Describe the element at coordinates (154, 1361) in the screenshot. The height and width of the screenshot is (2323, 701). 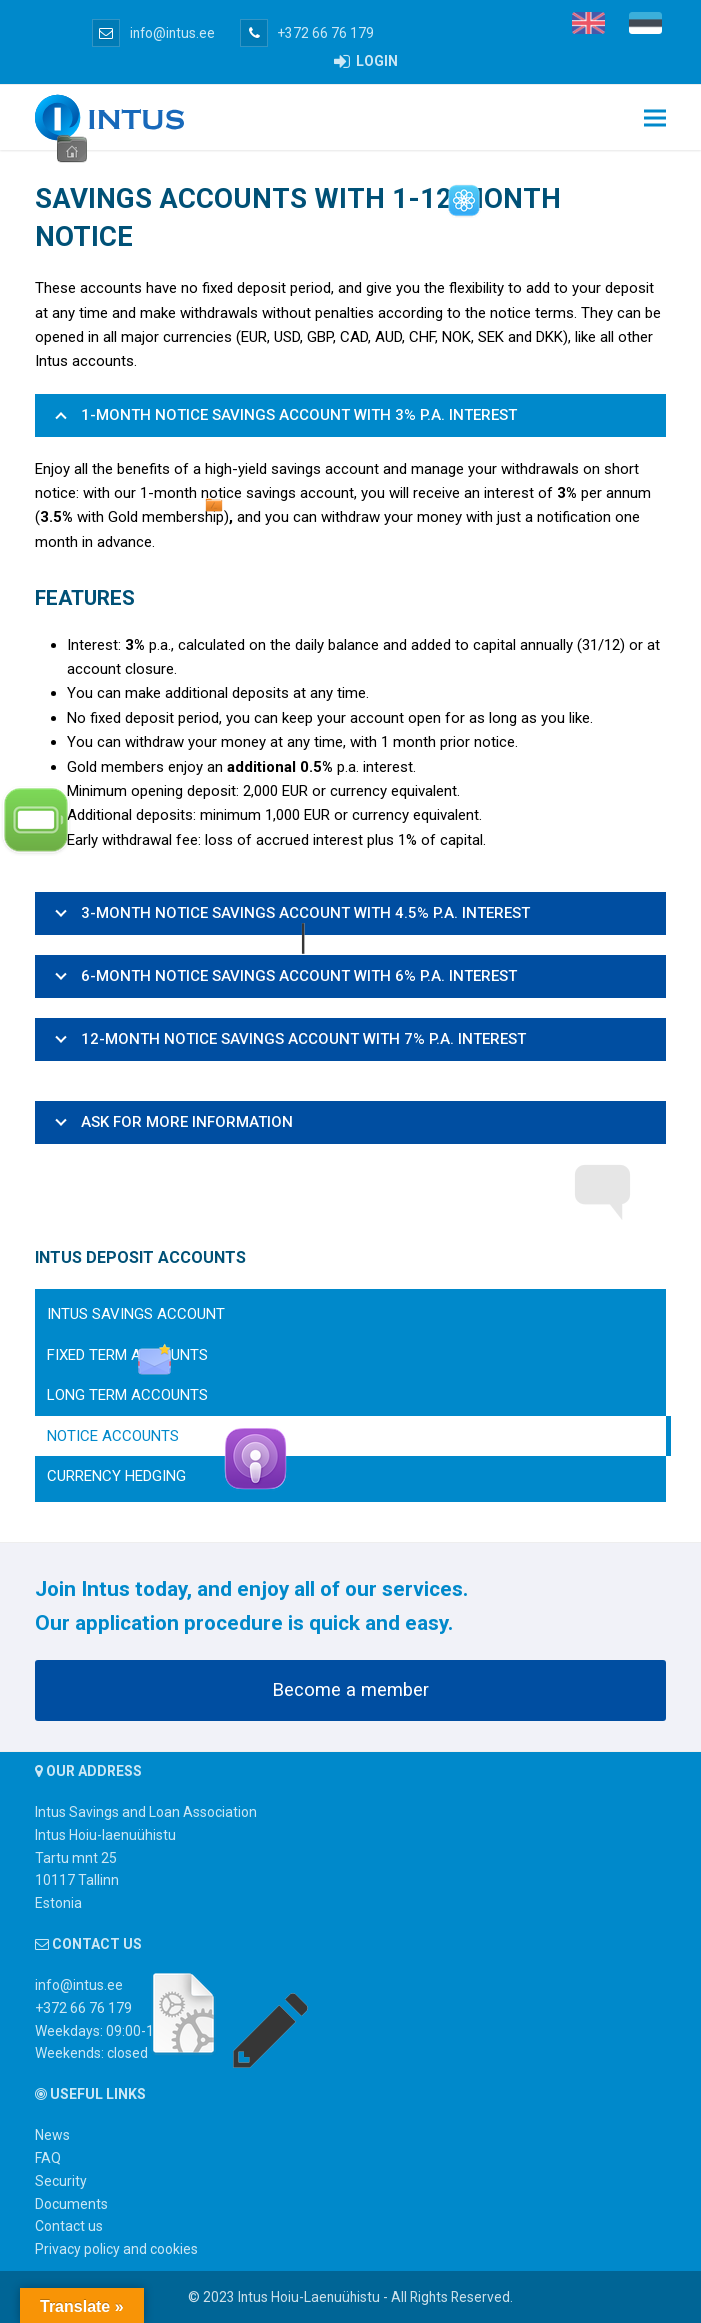
I see `indicates unread email in your inbox` at that location.